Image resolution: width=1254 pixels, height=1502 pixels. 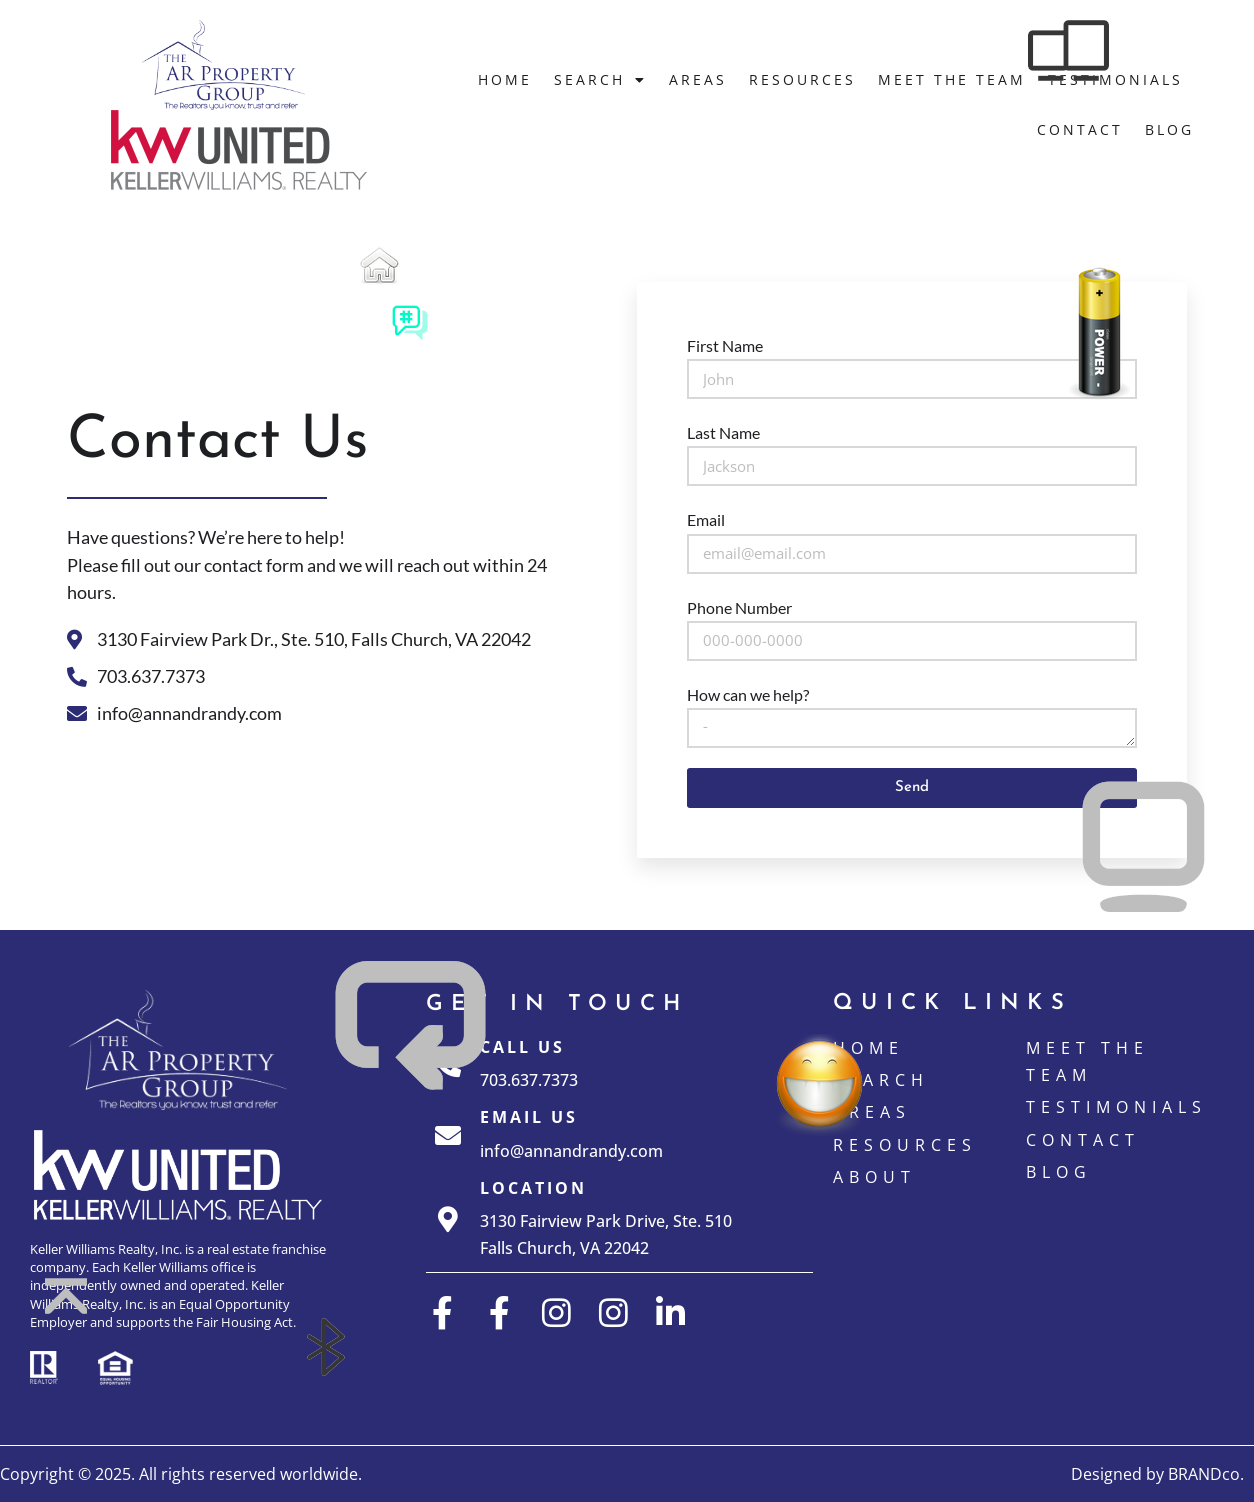 I want to click on display arrangement settings for multiple monitors, so click(x=1068, y=50).